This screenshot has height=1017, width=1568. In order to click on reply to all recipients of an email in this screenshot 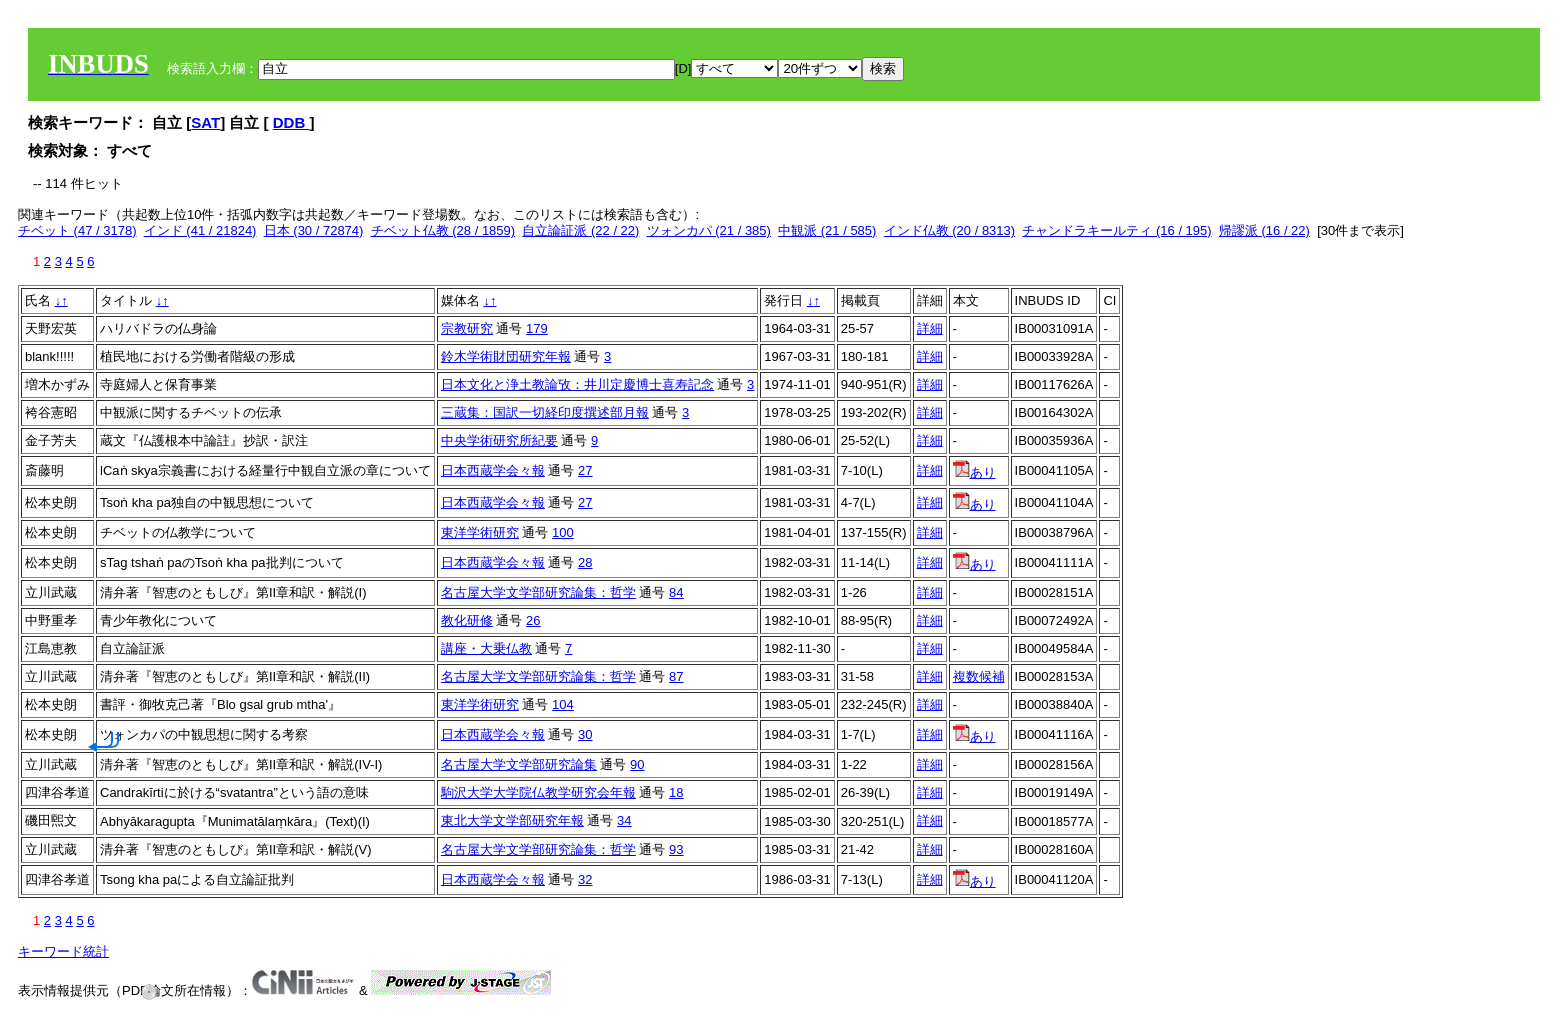, I will do `click(103, 740)`.